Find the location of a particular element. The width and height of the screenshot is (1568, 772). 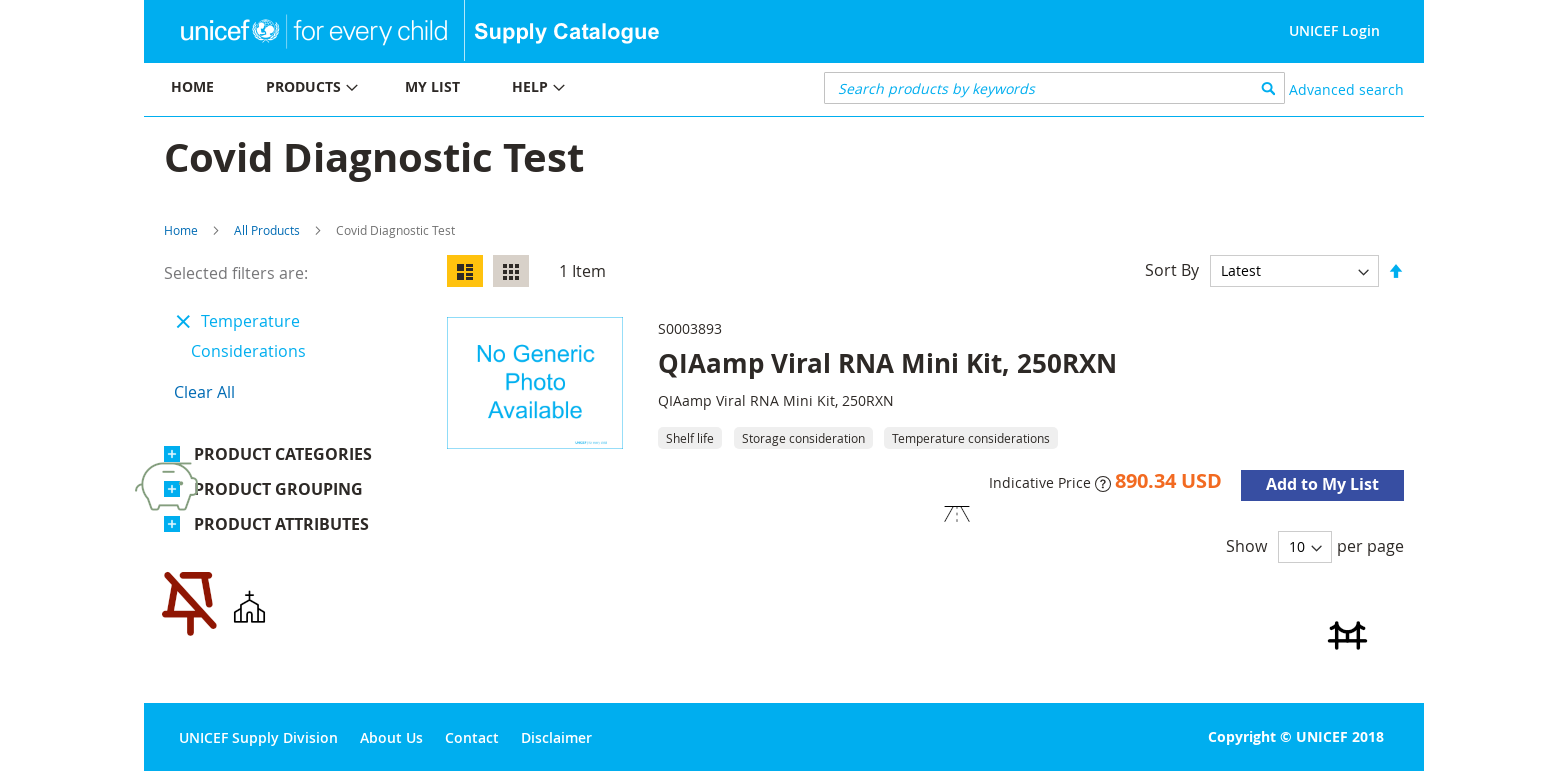

view directions or navigation is located at coordinates (957, 514).